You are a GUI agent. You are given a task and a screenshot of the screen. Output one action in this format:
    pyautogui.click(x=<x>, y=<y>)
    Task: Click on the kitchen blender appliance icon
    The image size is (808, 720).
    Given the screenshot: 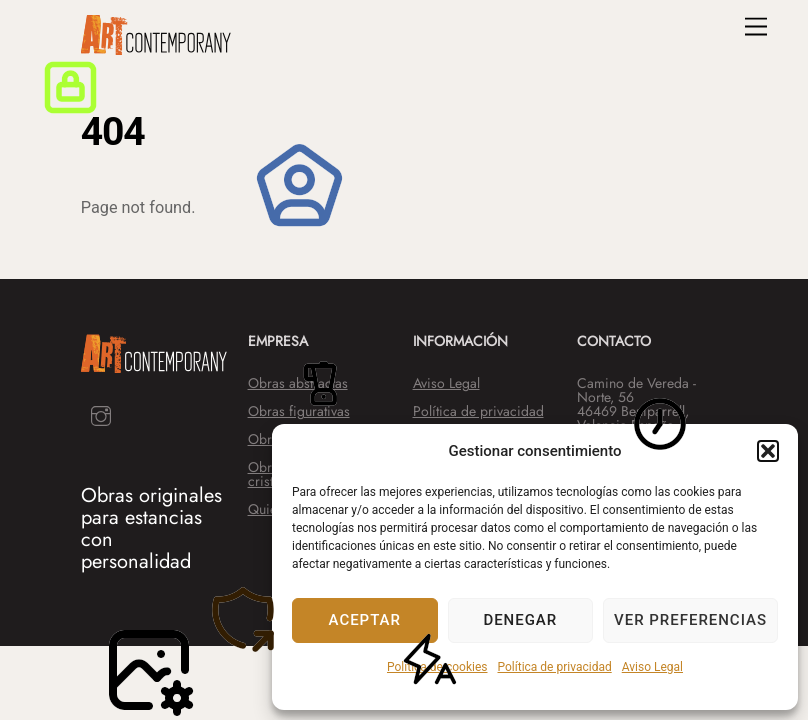 What is the action you would take?
    pyautogui.click(x=321, y=383)
    